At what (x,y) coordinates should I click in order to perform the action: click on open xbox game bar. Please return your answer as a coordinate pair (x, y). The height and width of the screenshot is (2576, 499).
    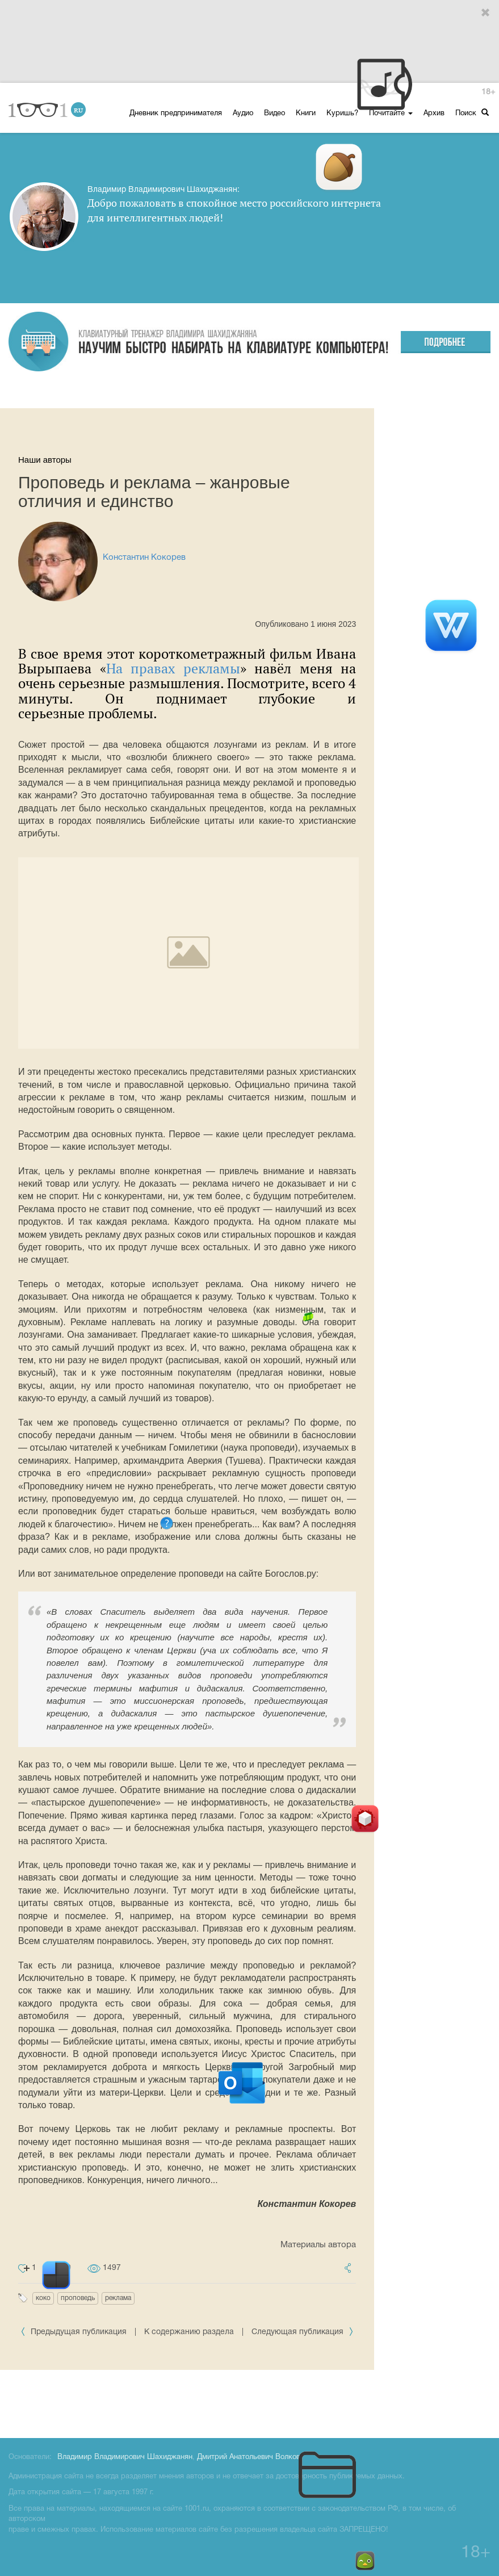
    Looking at the image, I should click on (308, 1317).